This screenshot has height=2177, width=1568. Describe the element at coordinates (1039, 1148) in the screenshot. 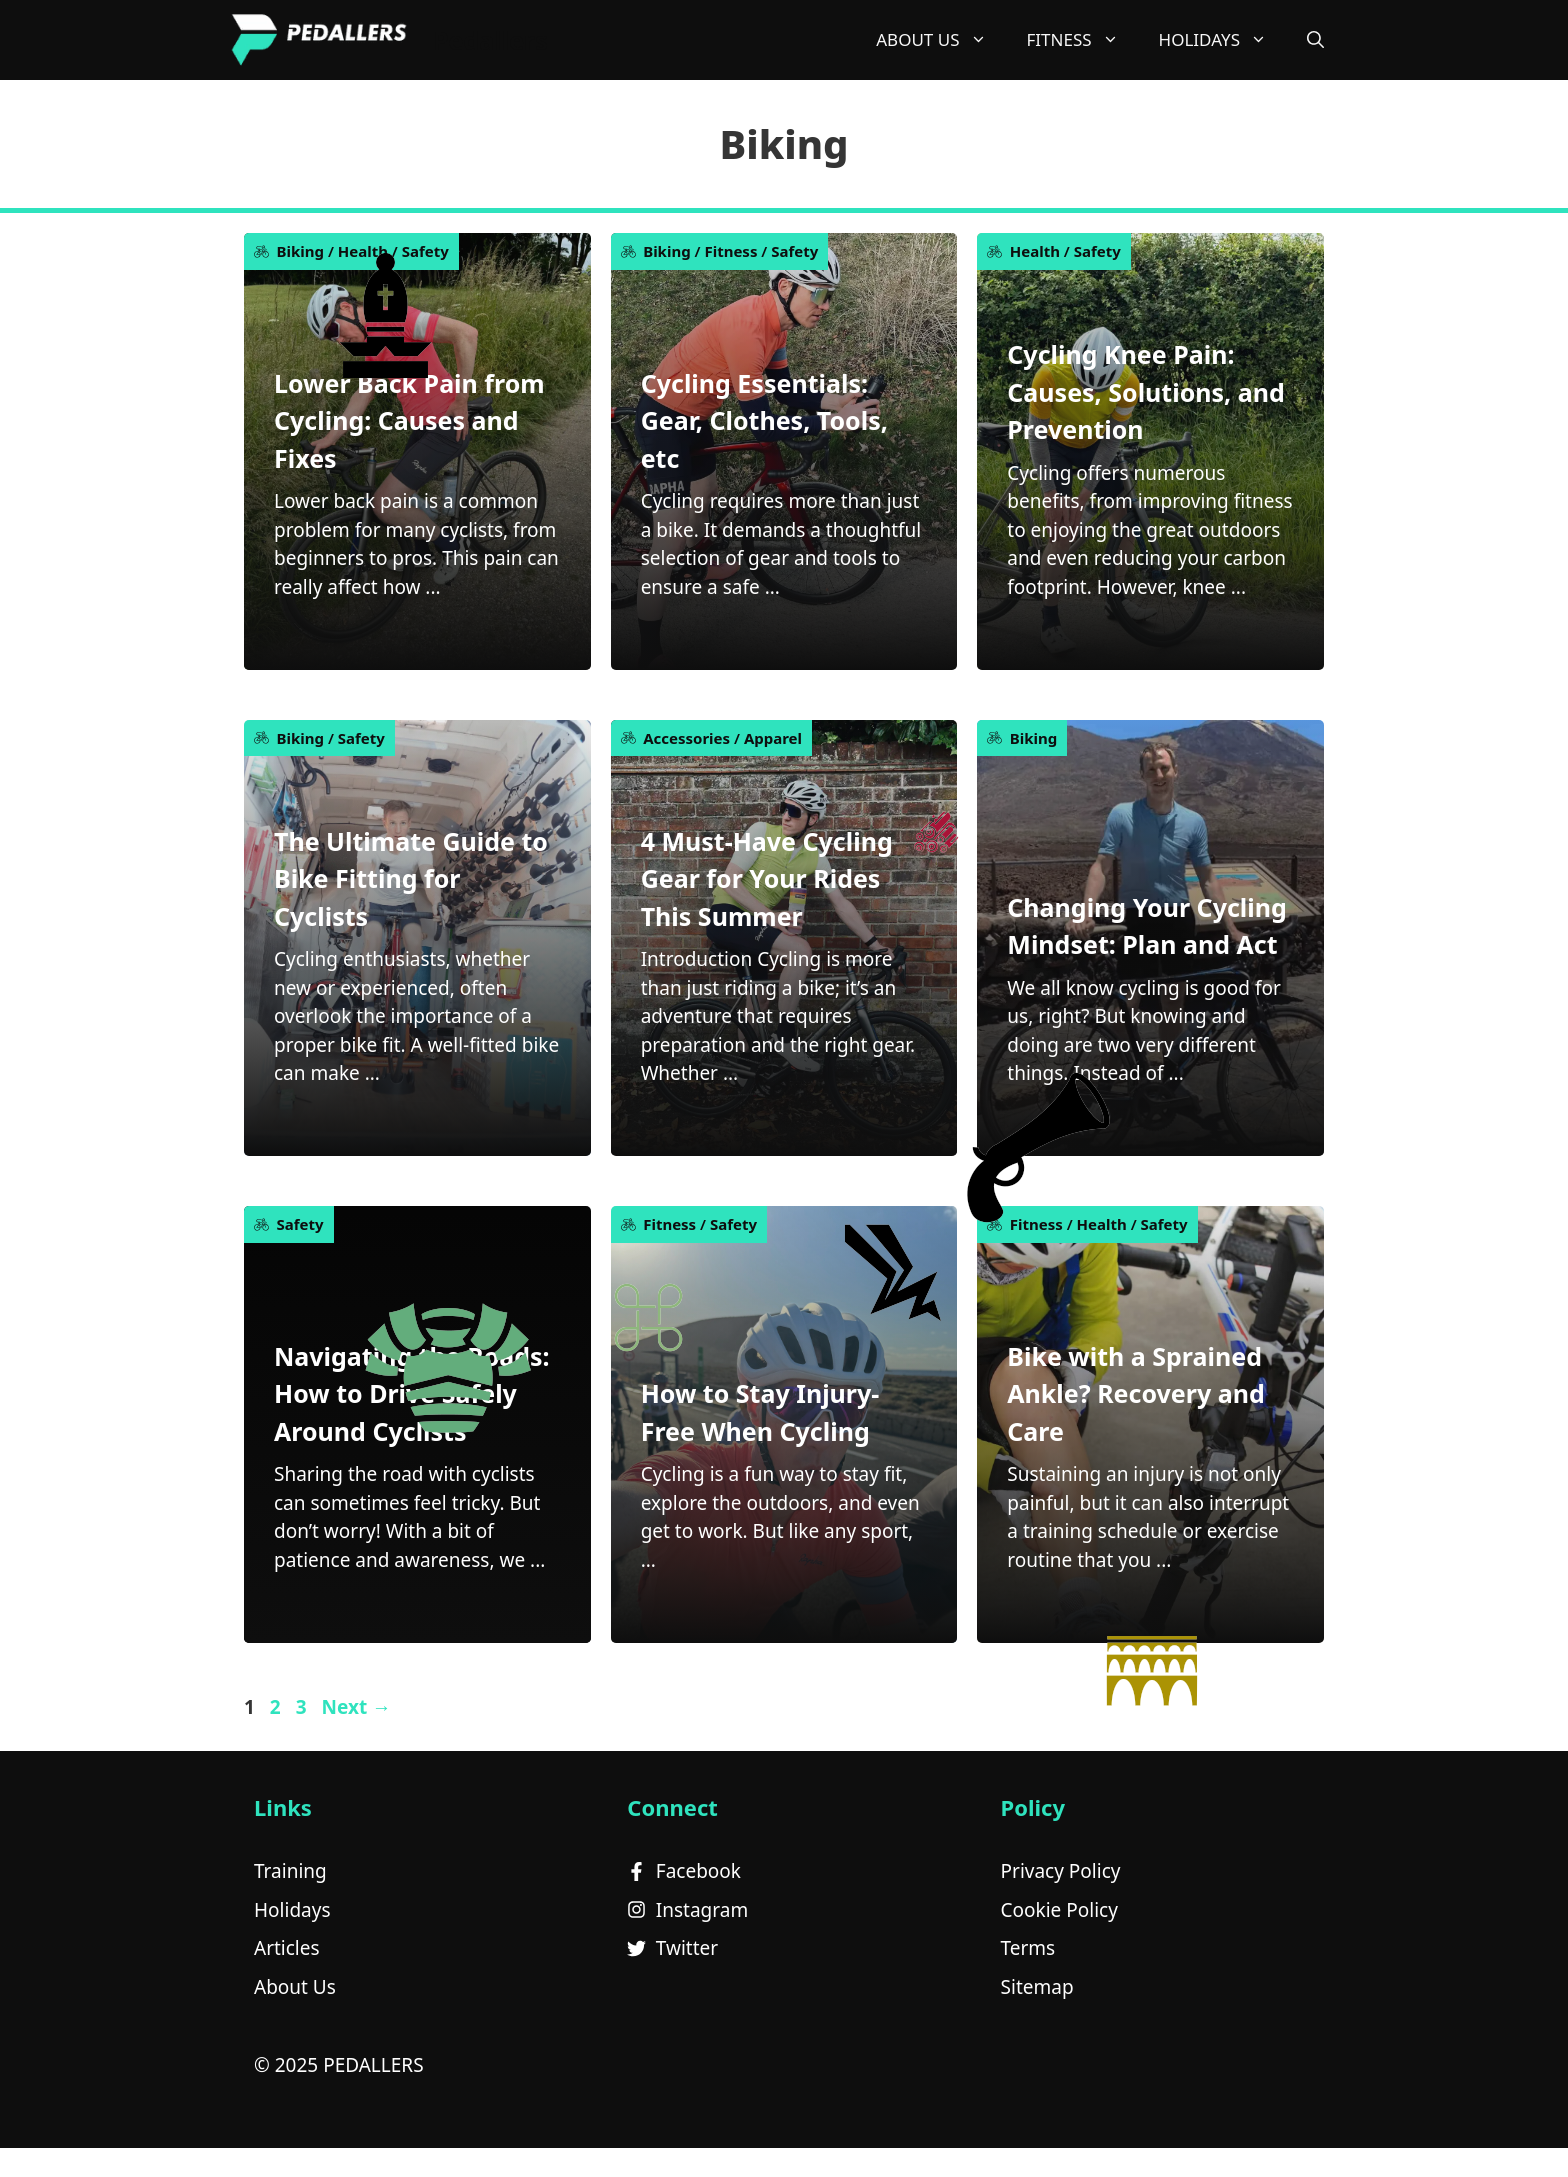

I see `select blunderbuss weapon in game inventory` at that location.